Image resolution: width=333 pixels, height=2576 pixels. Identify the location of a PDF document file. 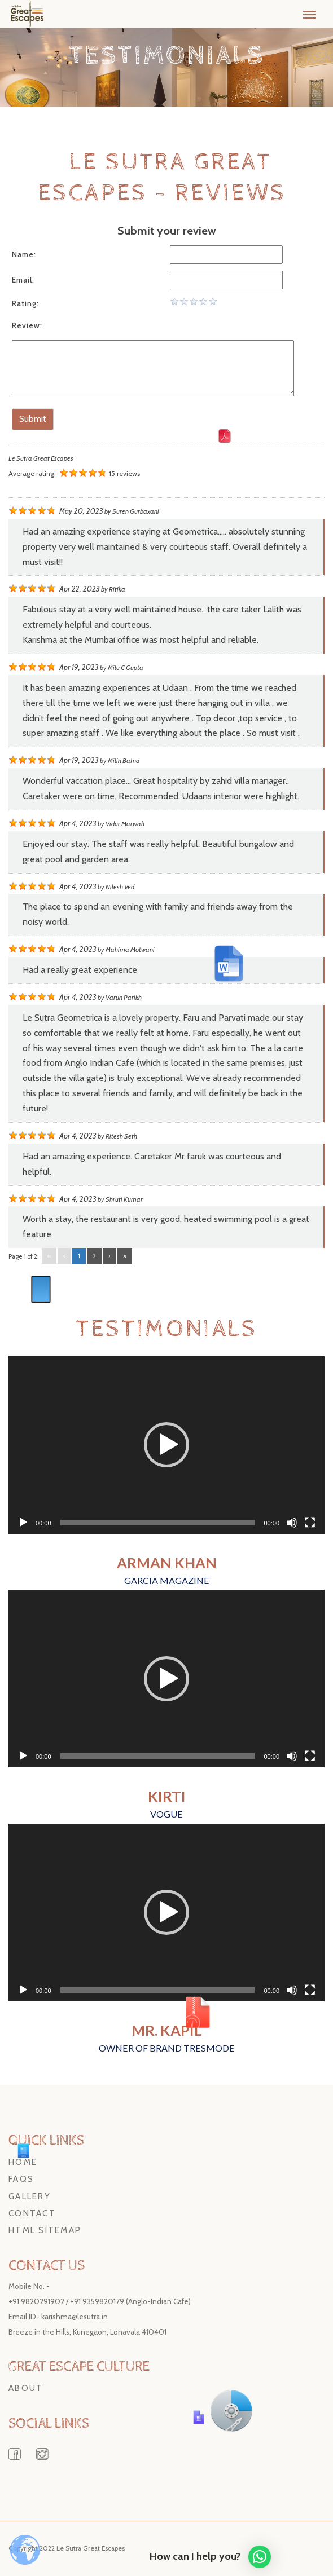
(225, 436).